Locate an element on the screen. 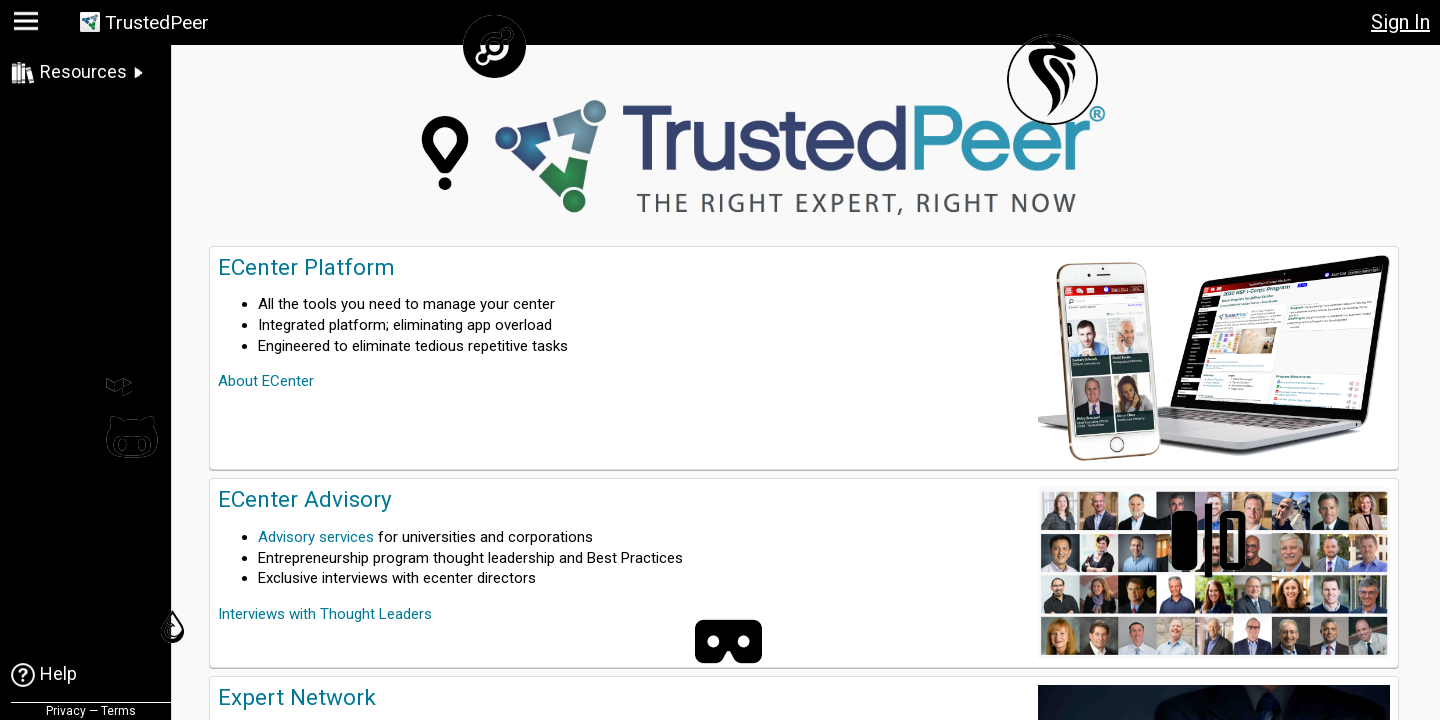  open the glovo delivery app is located at coordinates (445, 153).